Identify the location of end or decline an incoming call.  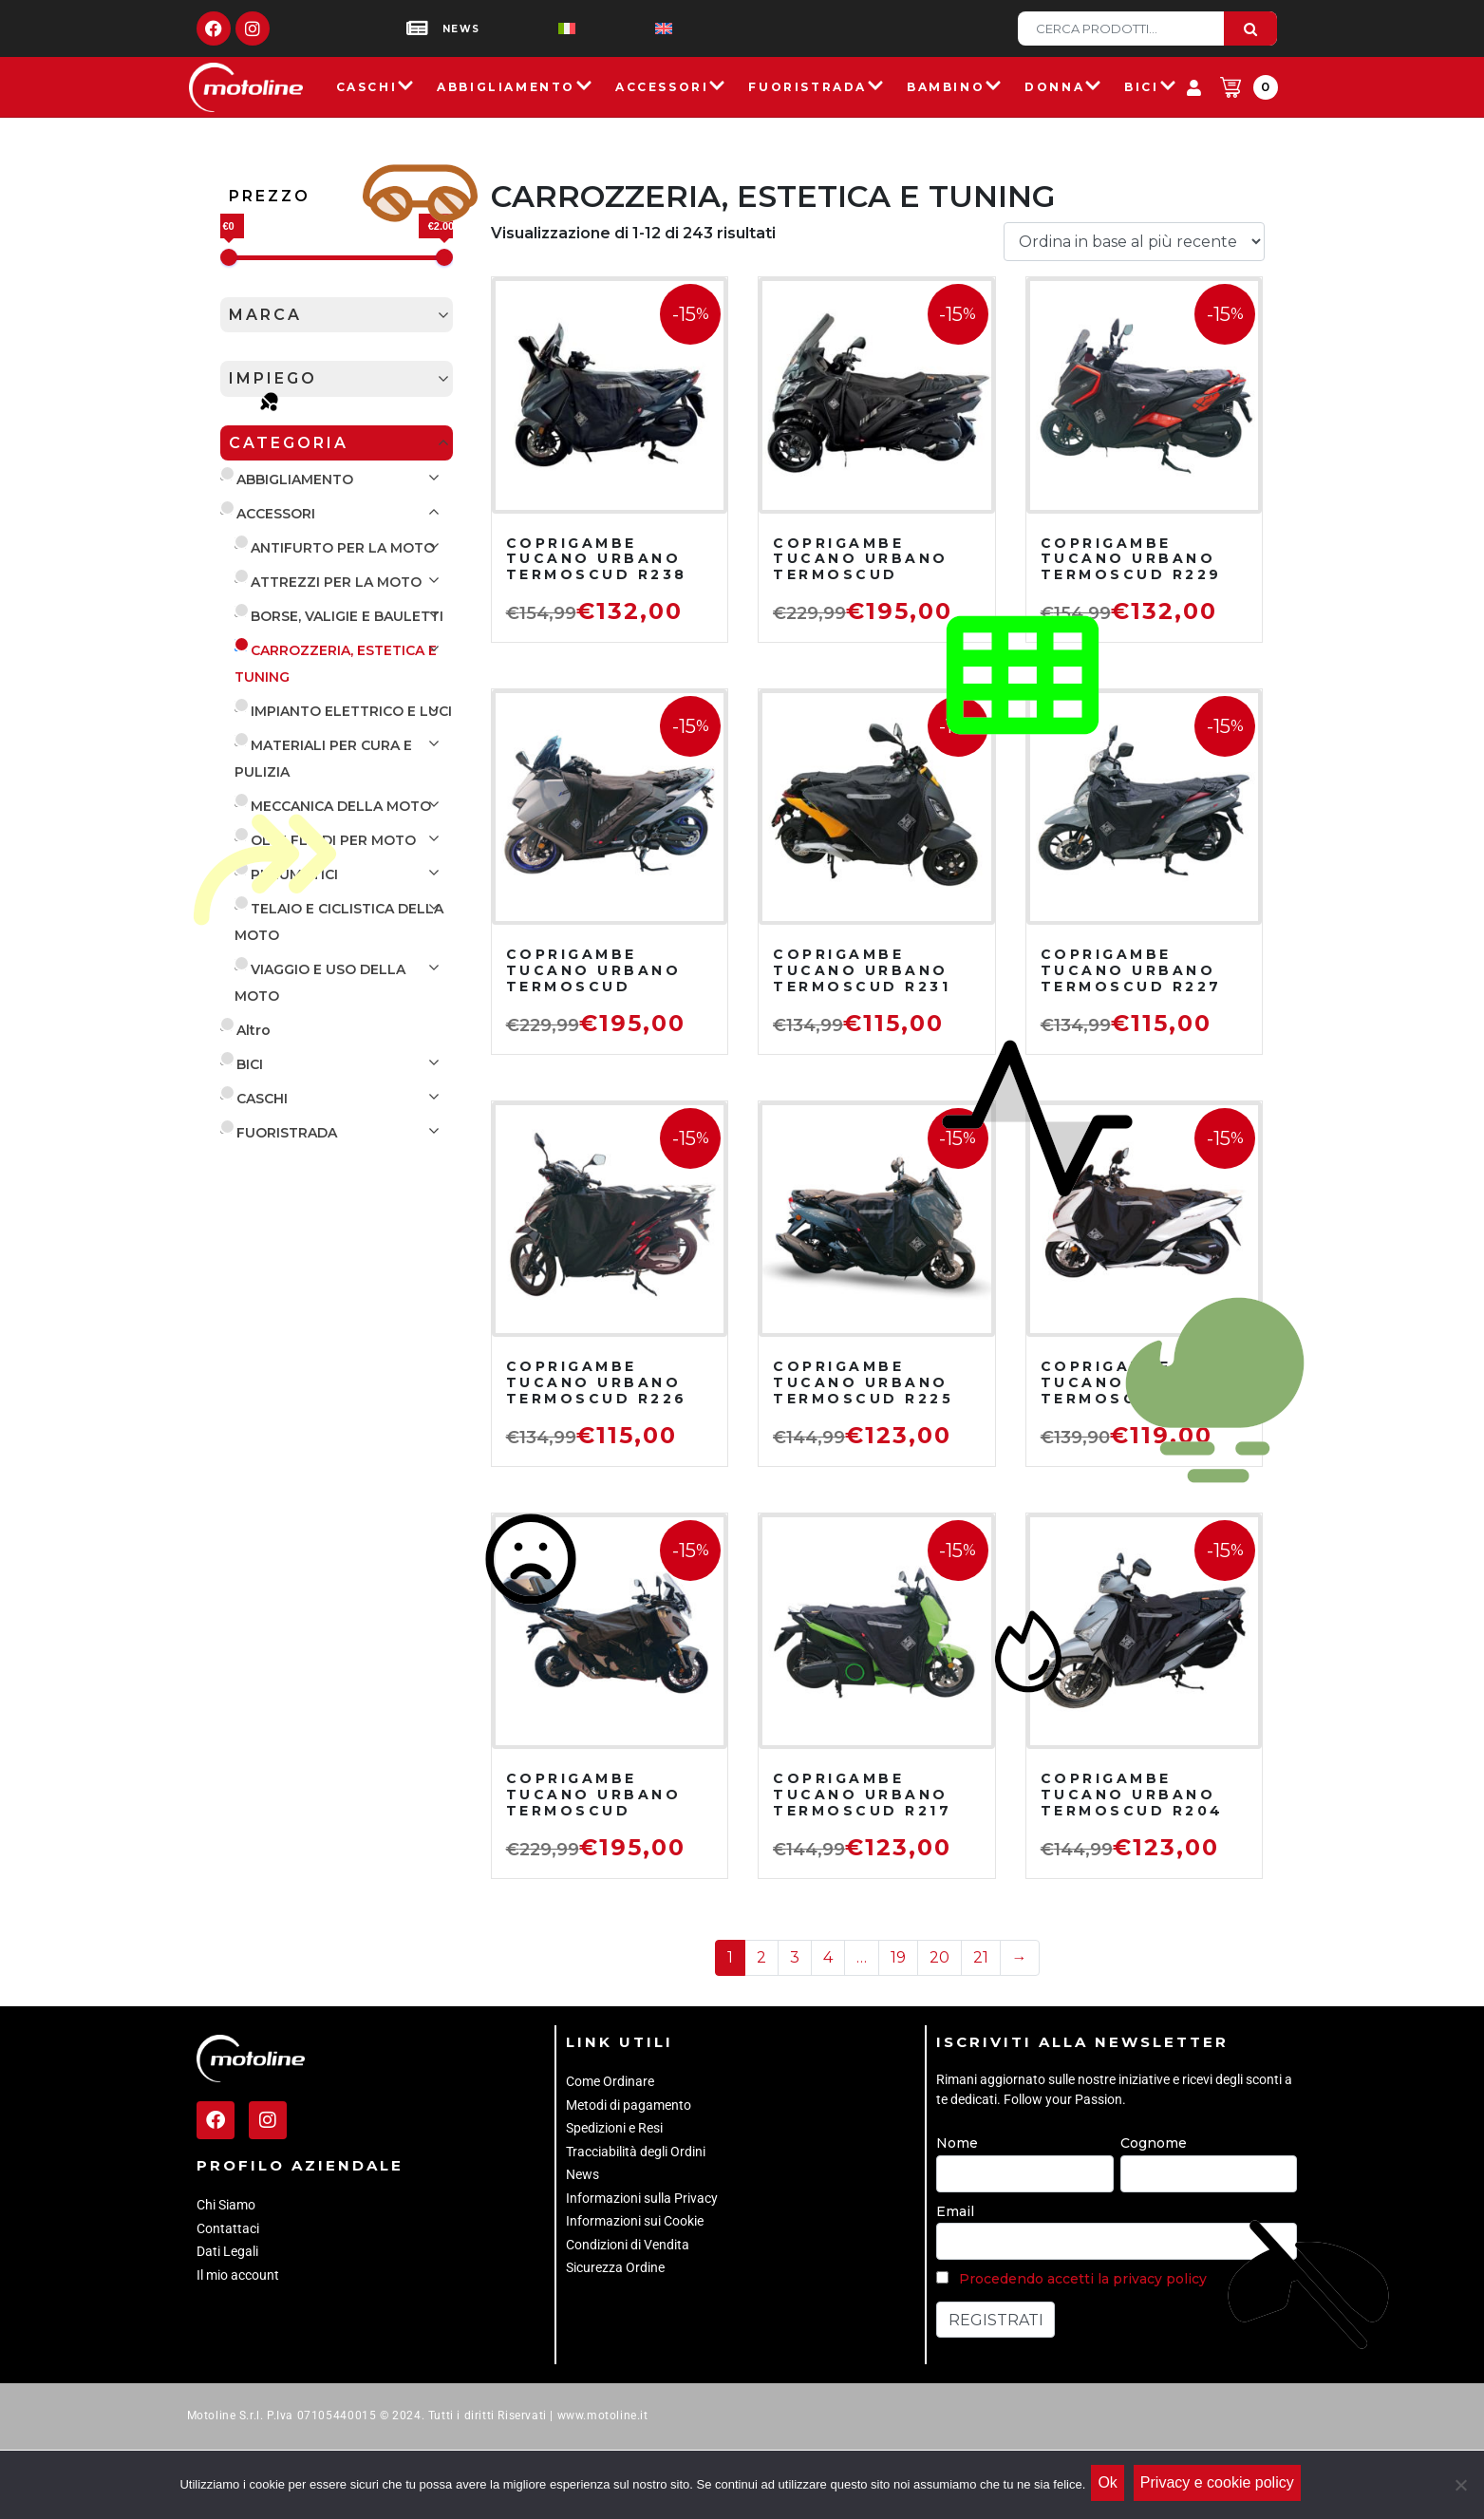
(1308, 2284).